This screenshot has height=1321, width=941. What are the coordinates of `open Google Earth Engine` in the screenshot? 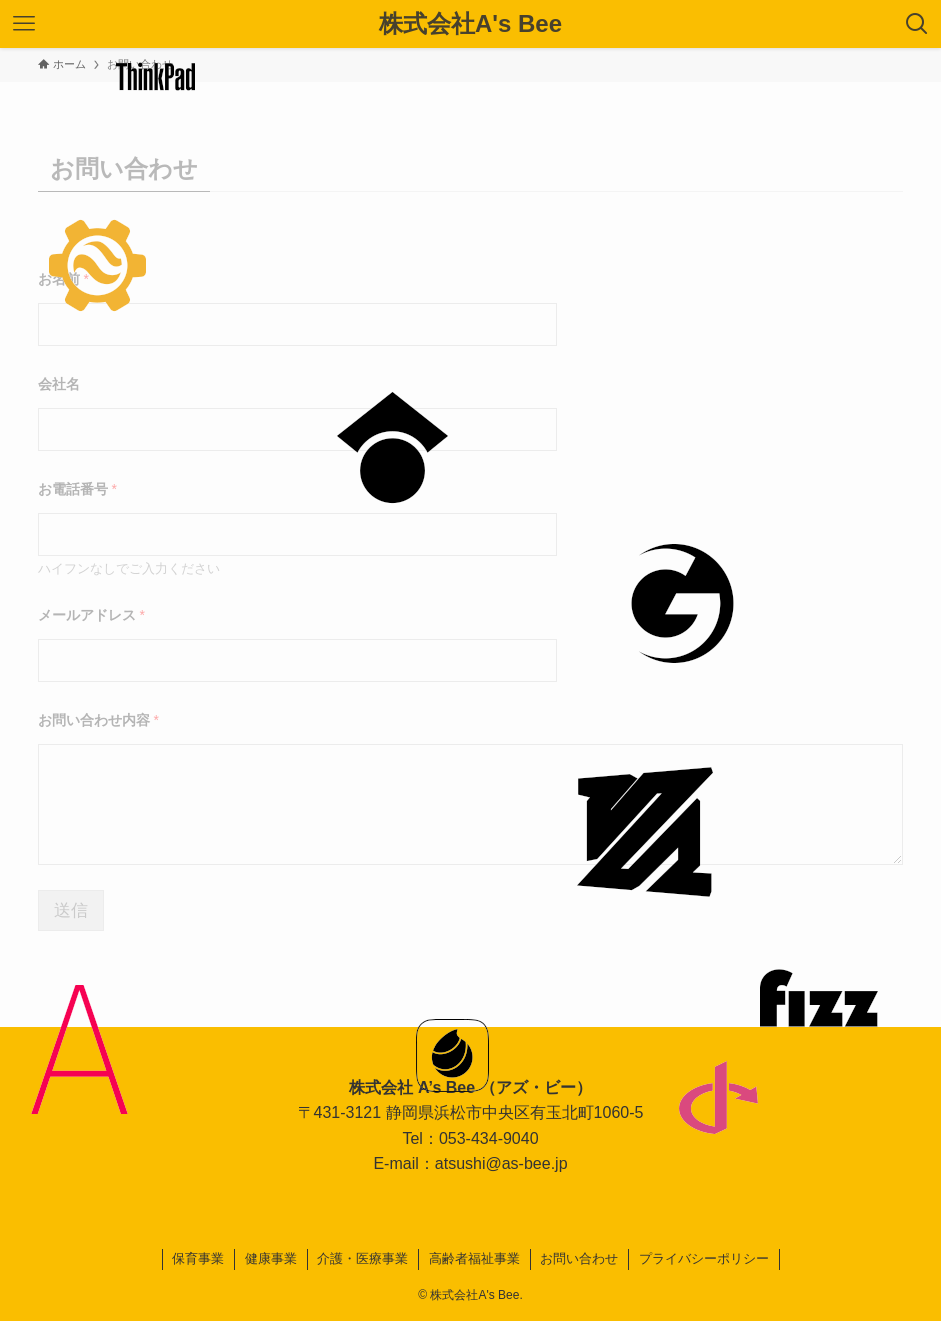 It's located at (97, 265).